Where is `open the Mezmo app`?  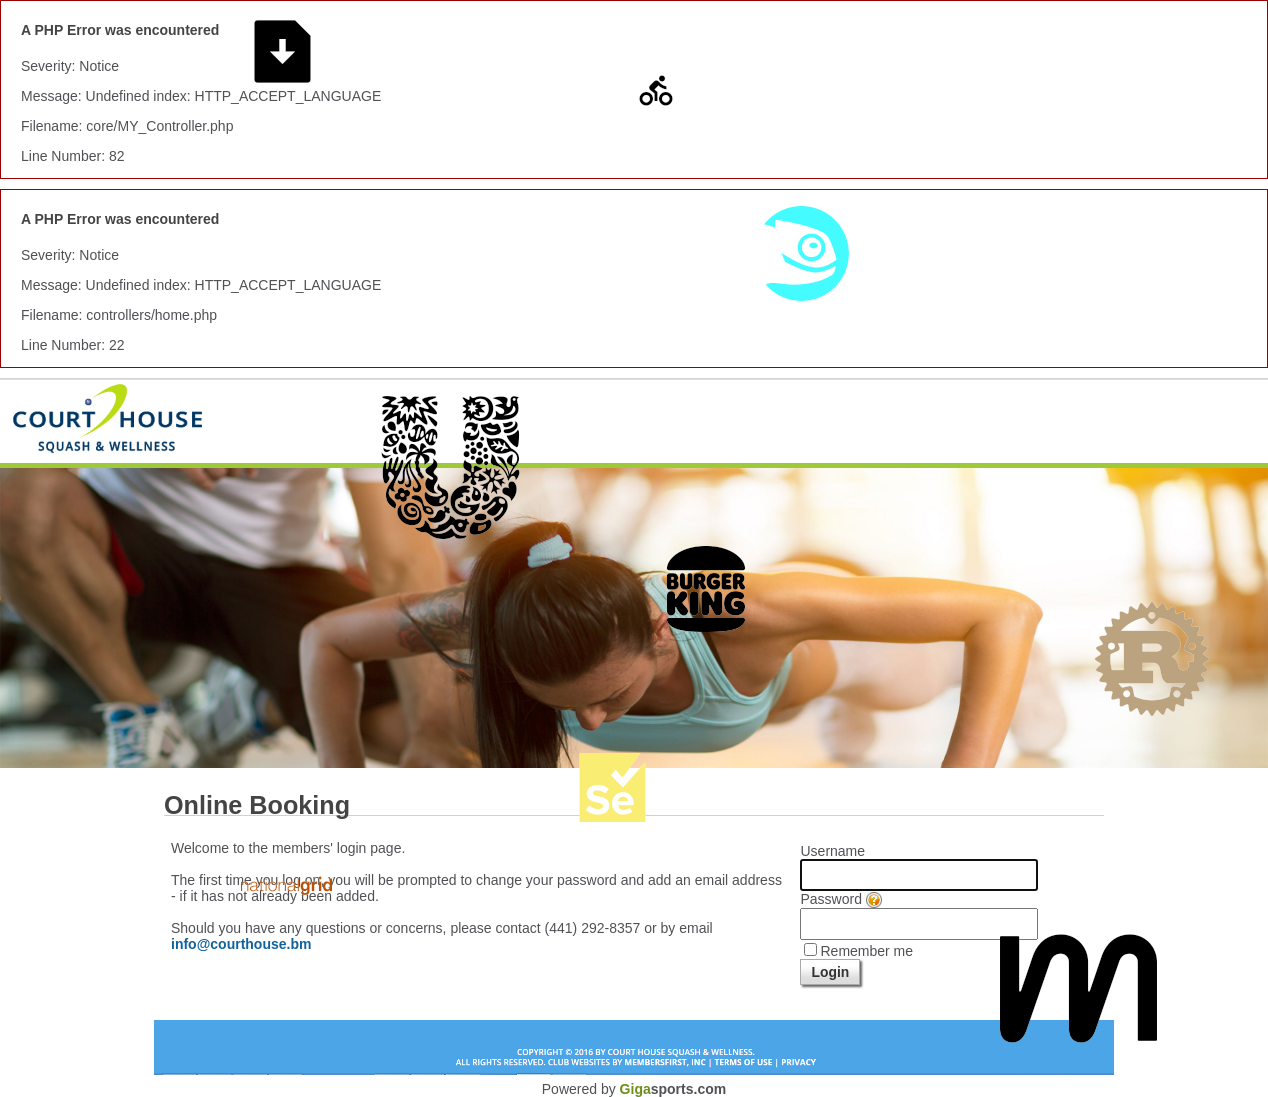
open the Mezmo app is located at coordinates (1078, 988).